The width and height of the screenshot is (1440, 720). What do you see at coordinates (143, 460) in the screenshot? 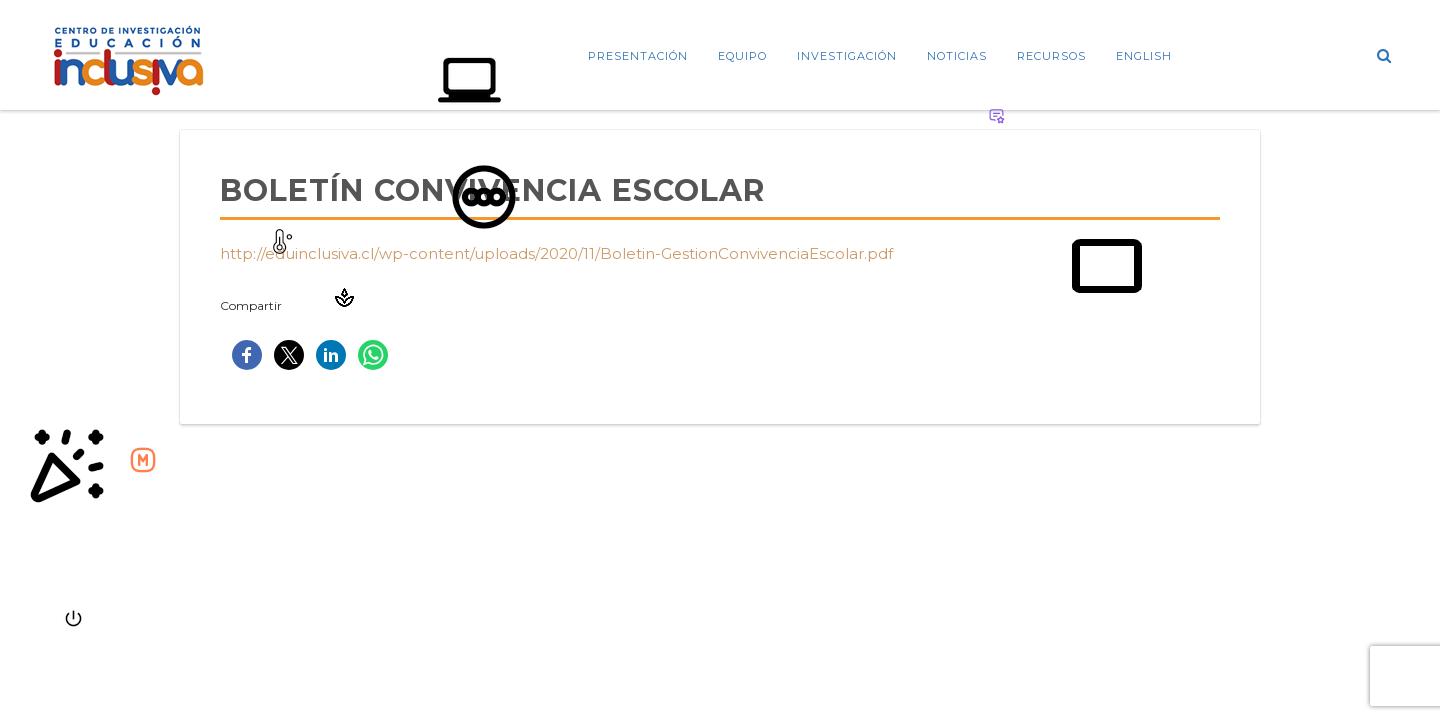
I see `access metro or subway transit options` at bounding box center [143, 460].